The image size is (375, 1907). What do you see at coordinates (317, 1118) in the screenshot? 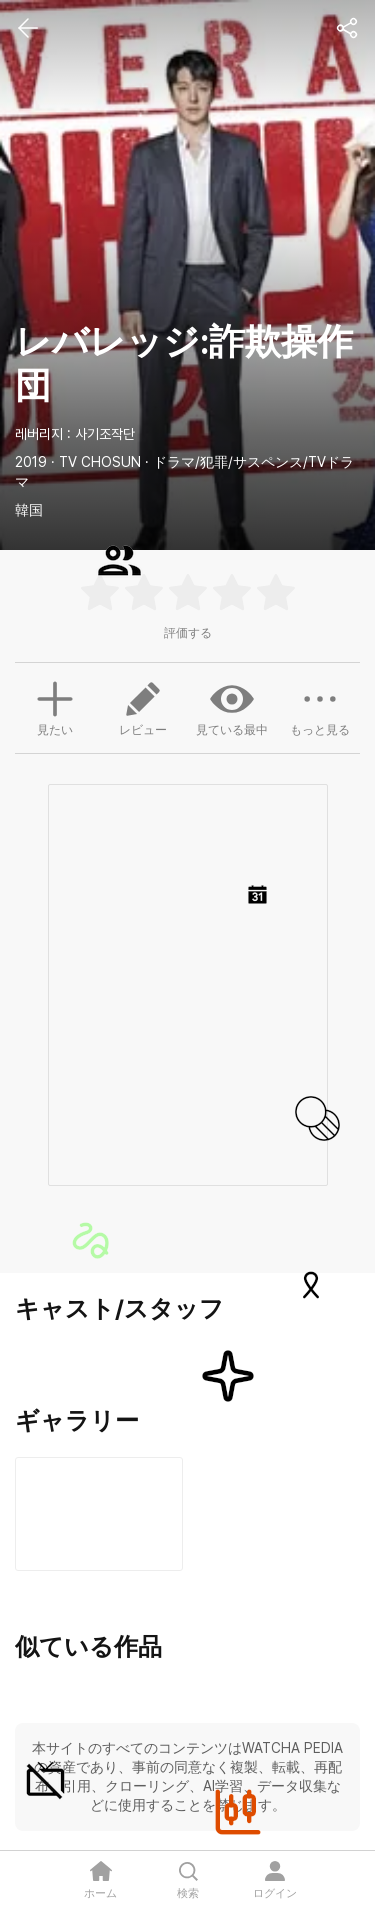
I see `subtract or remove a shape from selection` at bounding box center [317, 1118].